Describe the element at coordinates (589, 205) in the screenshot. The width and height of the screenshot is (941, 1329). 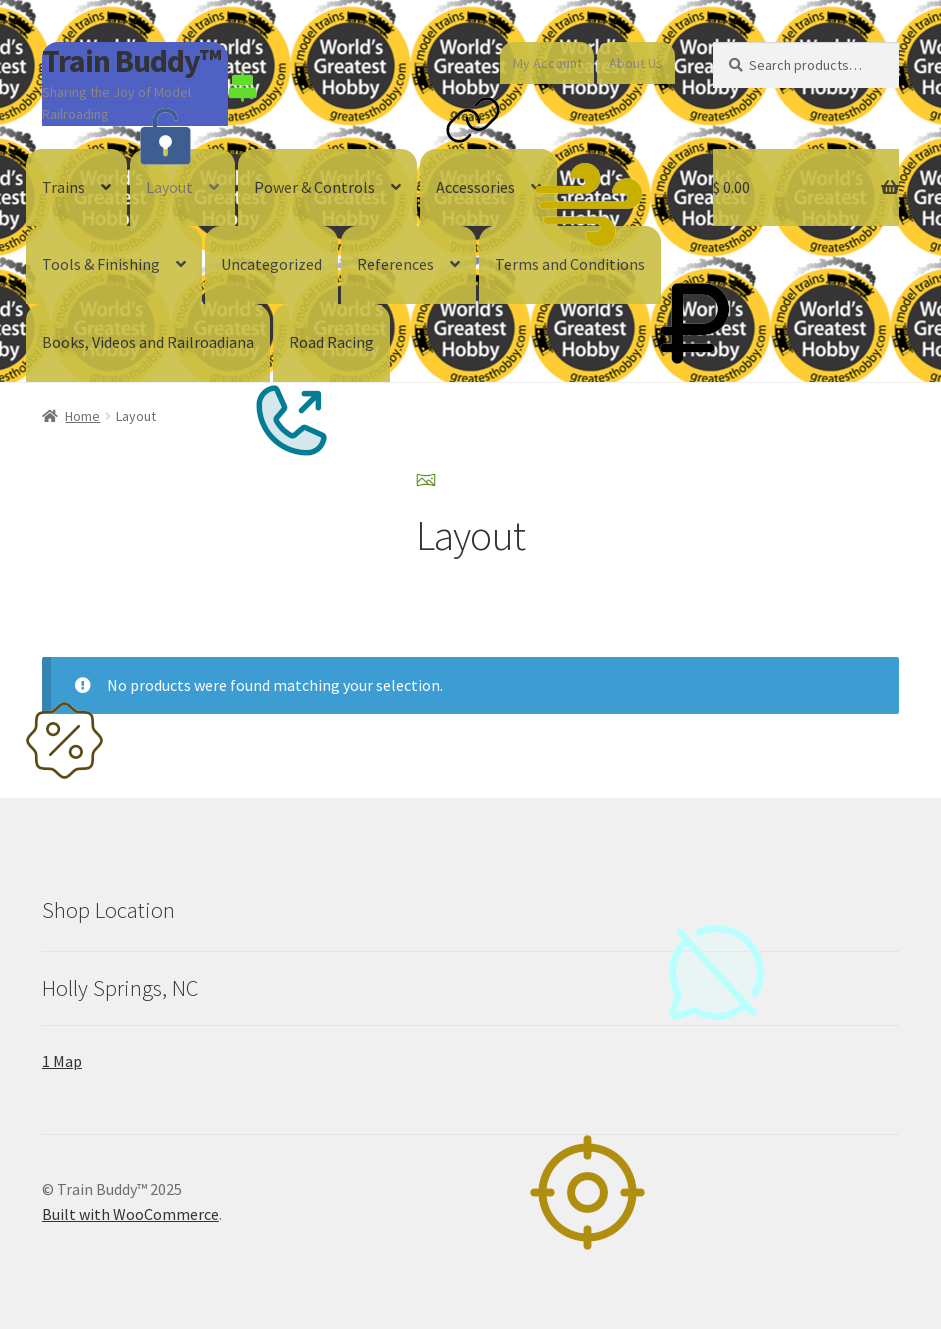
I see `indicates current wind conditions` at that location.